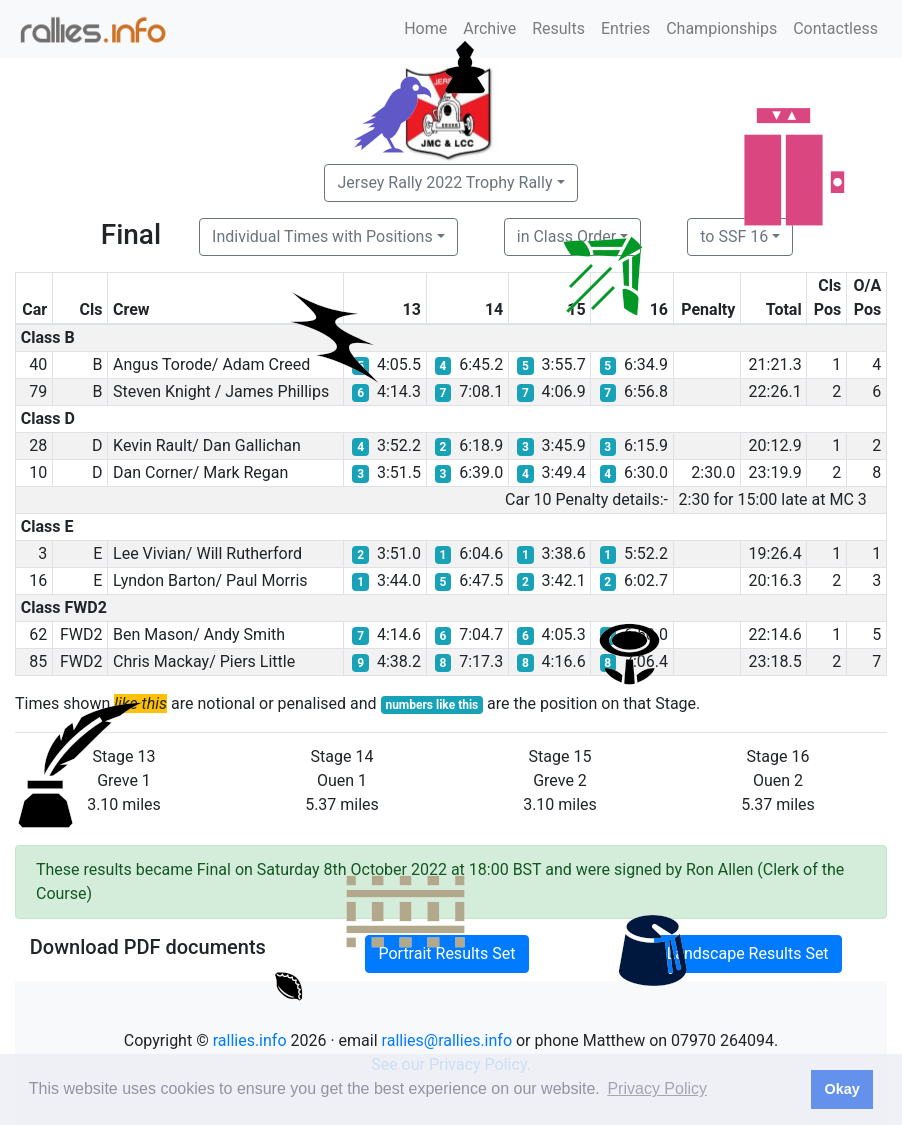  Describe the element at coordinates (629, 651) in the screenshot. I see `collect a power-up or special ability` at that location.